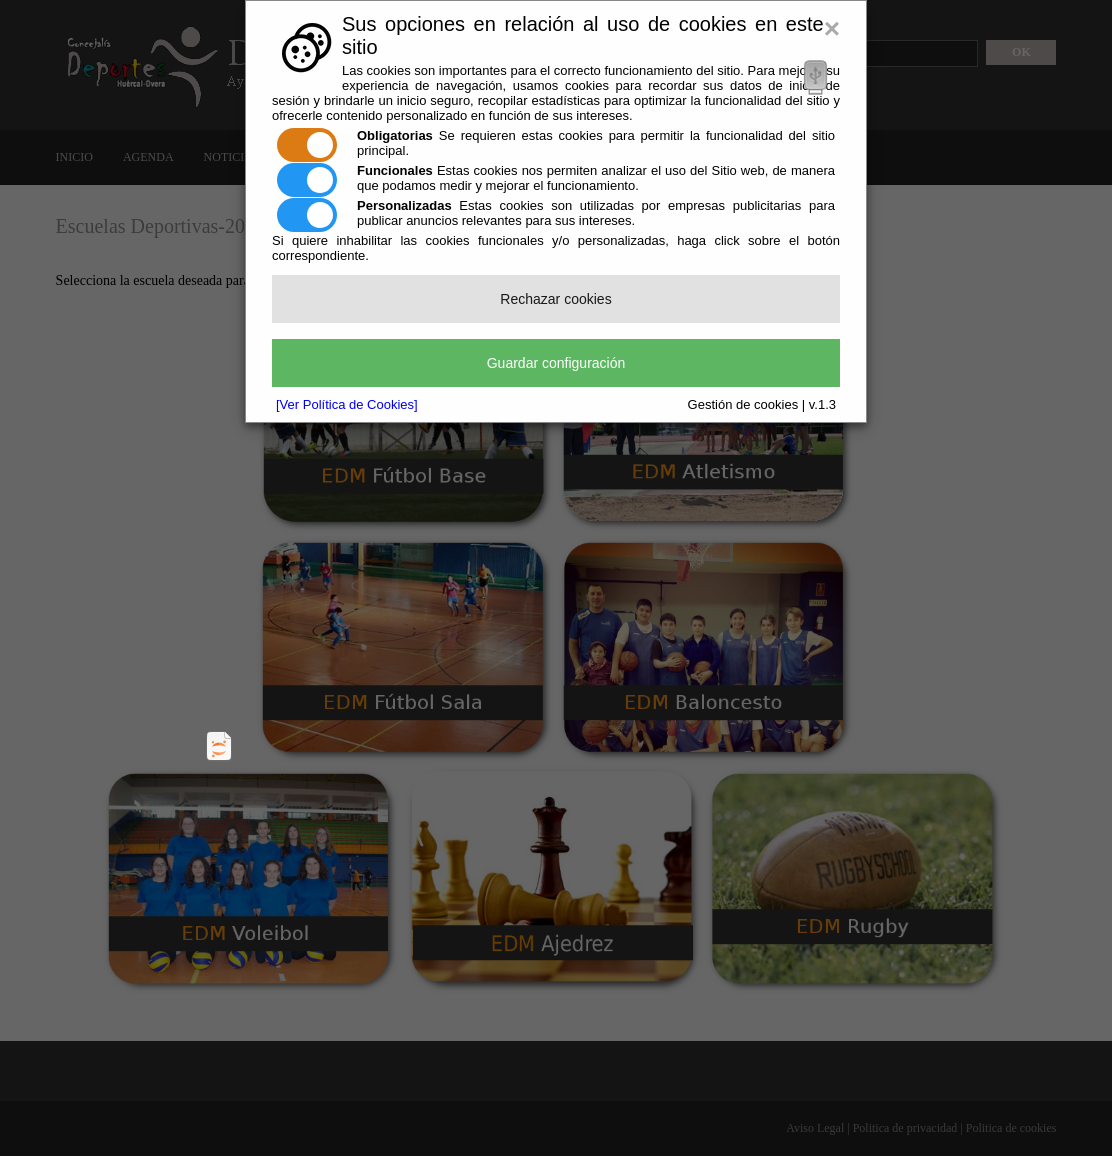 The height and width of the screenshot is (1156, 1112). I want to click on eject removable USB storage device, so click(815, 77).